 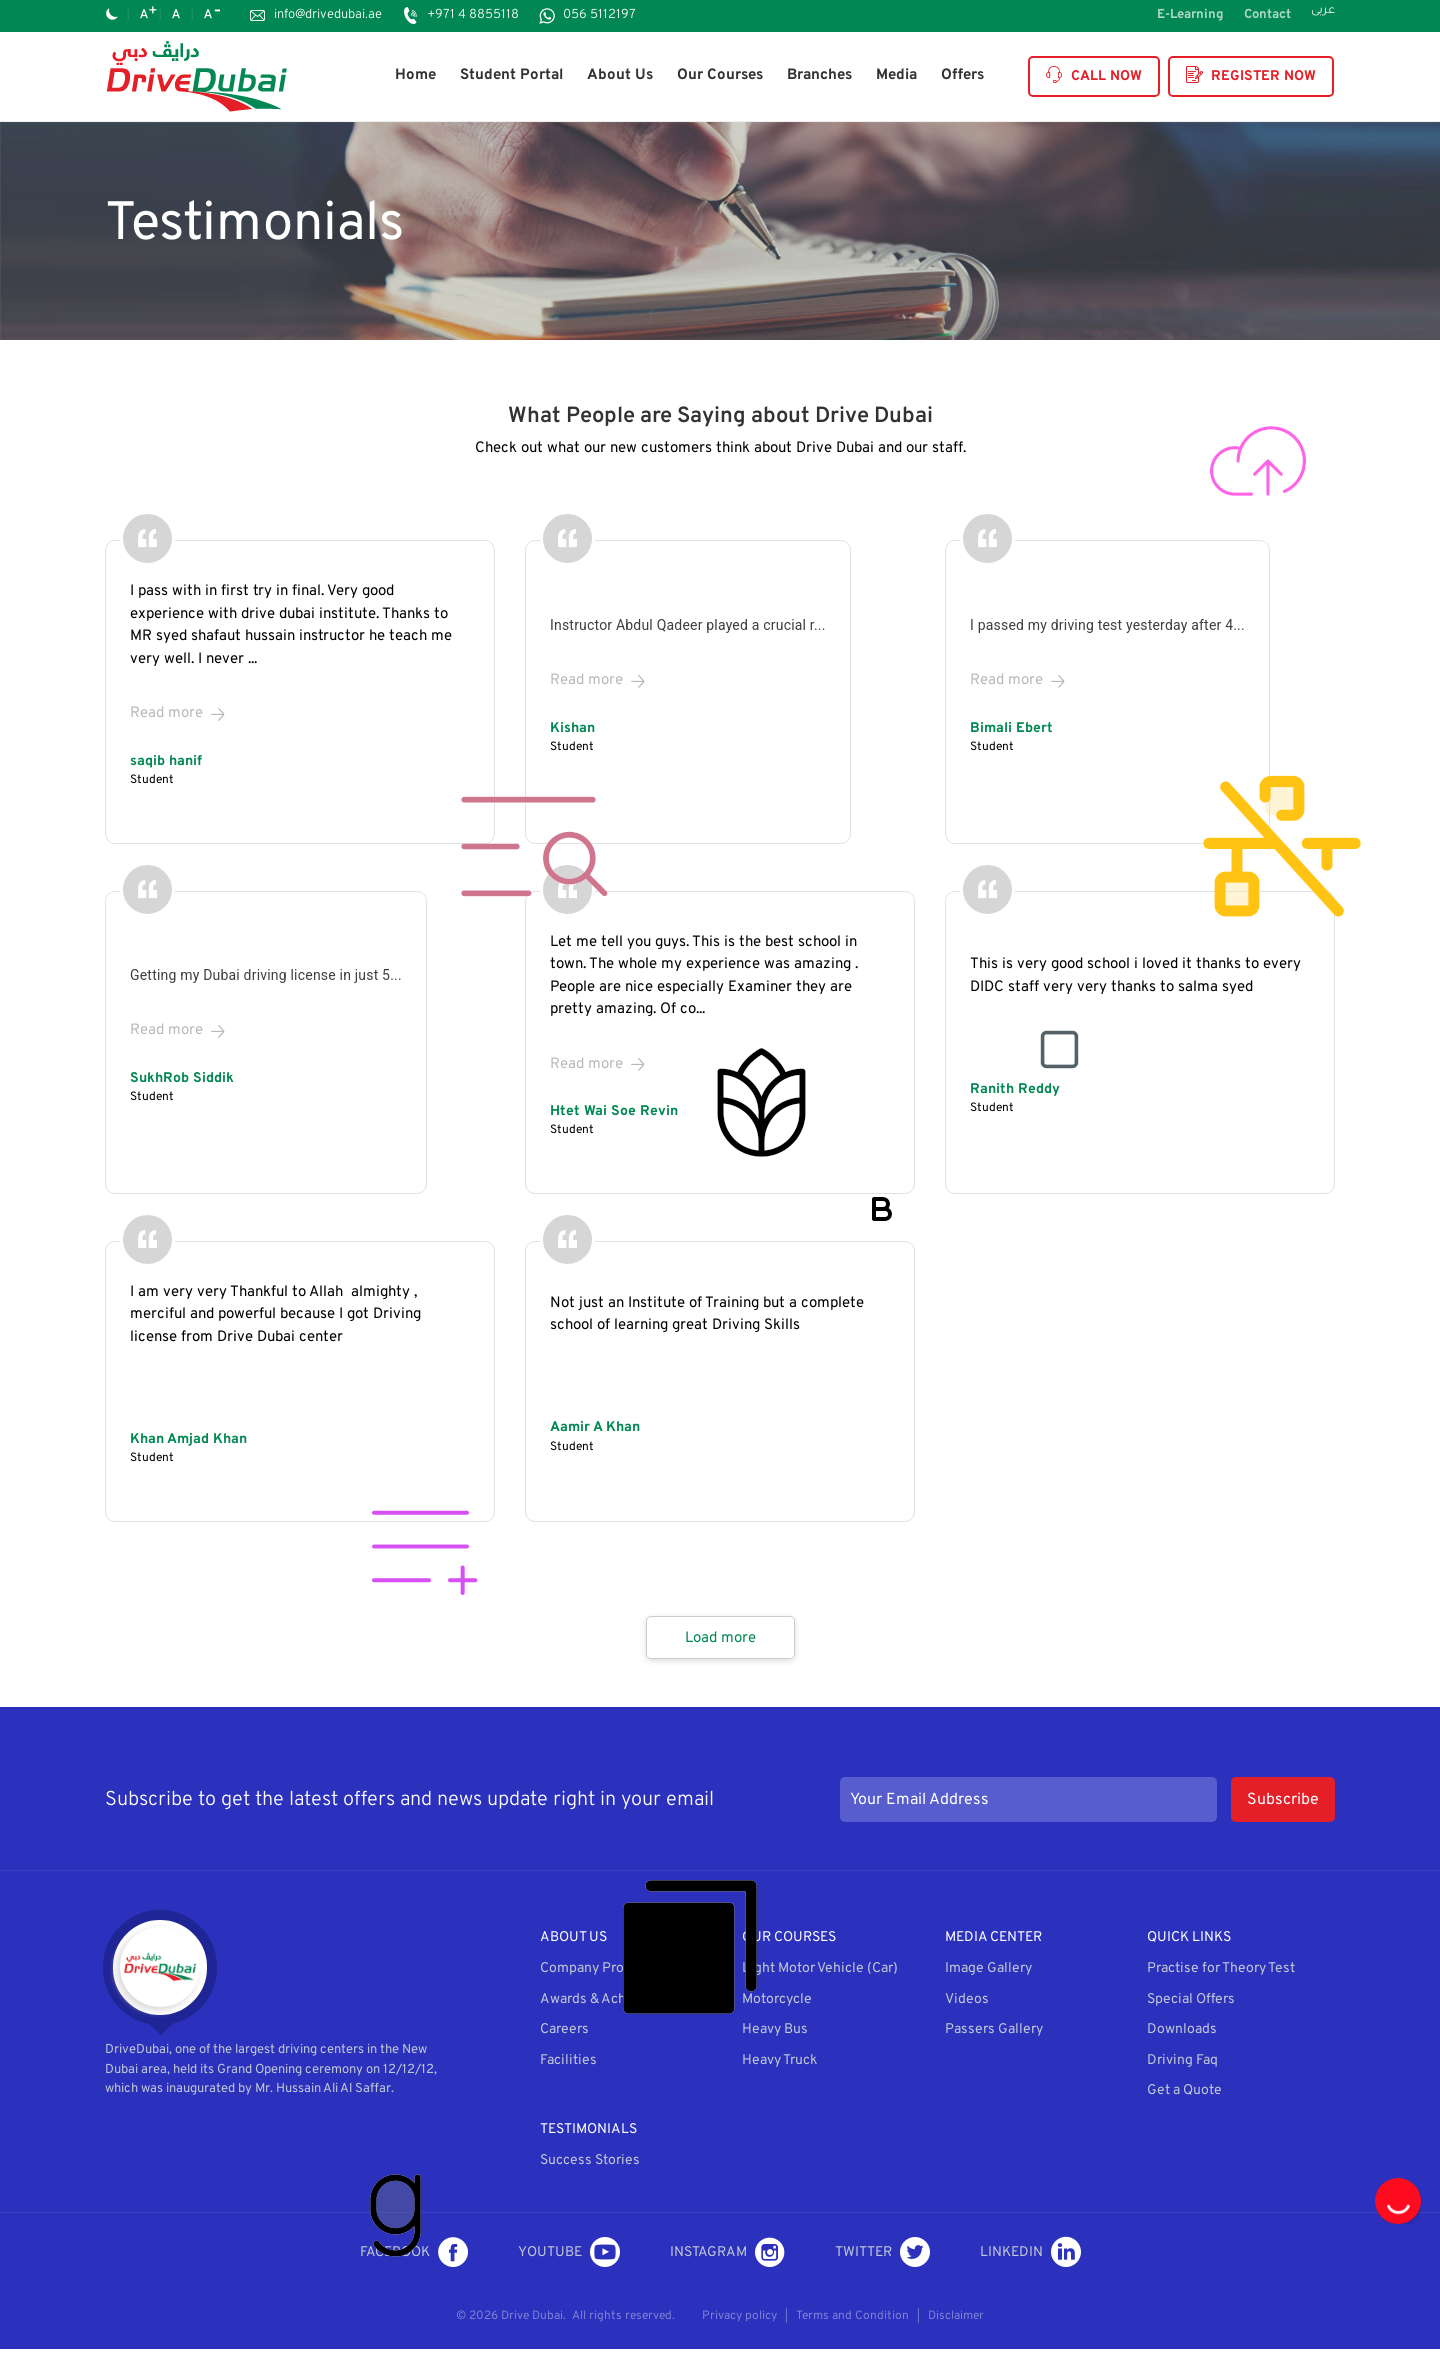 I want to click on filter by grain or wheat products, so click(x=761, y=1104).